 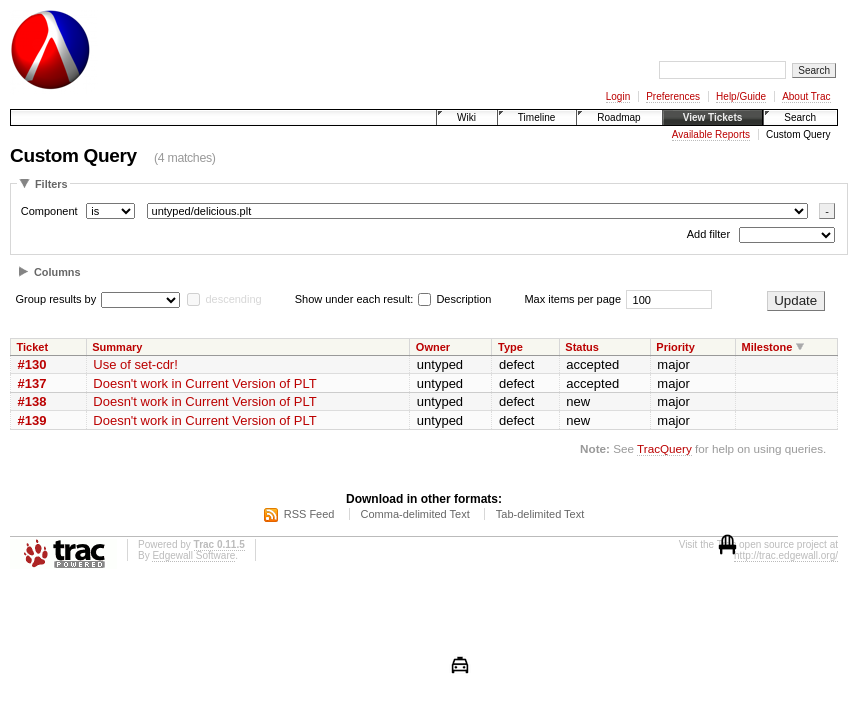 I want to click on select seating furniture option, so click(x=727, y=544).